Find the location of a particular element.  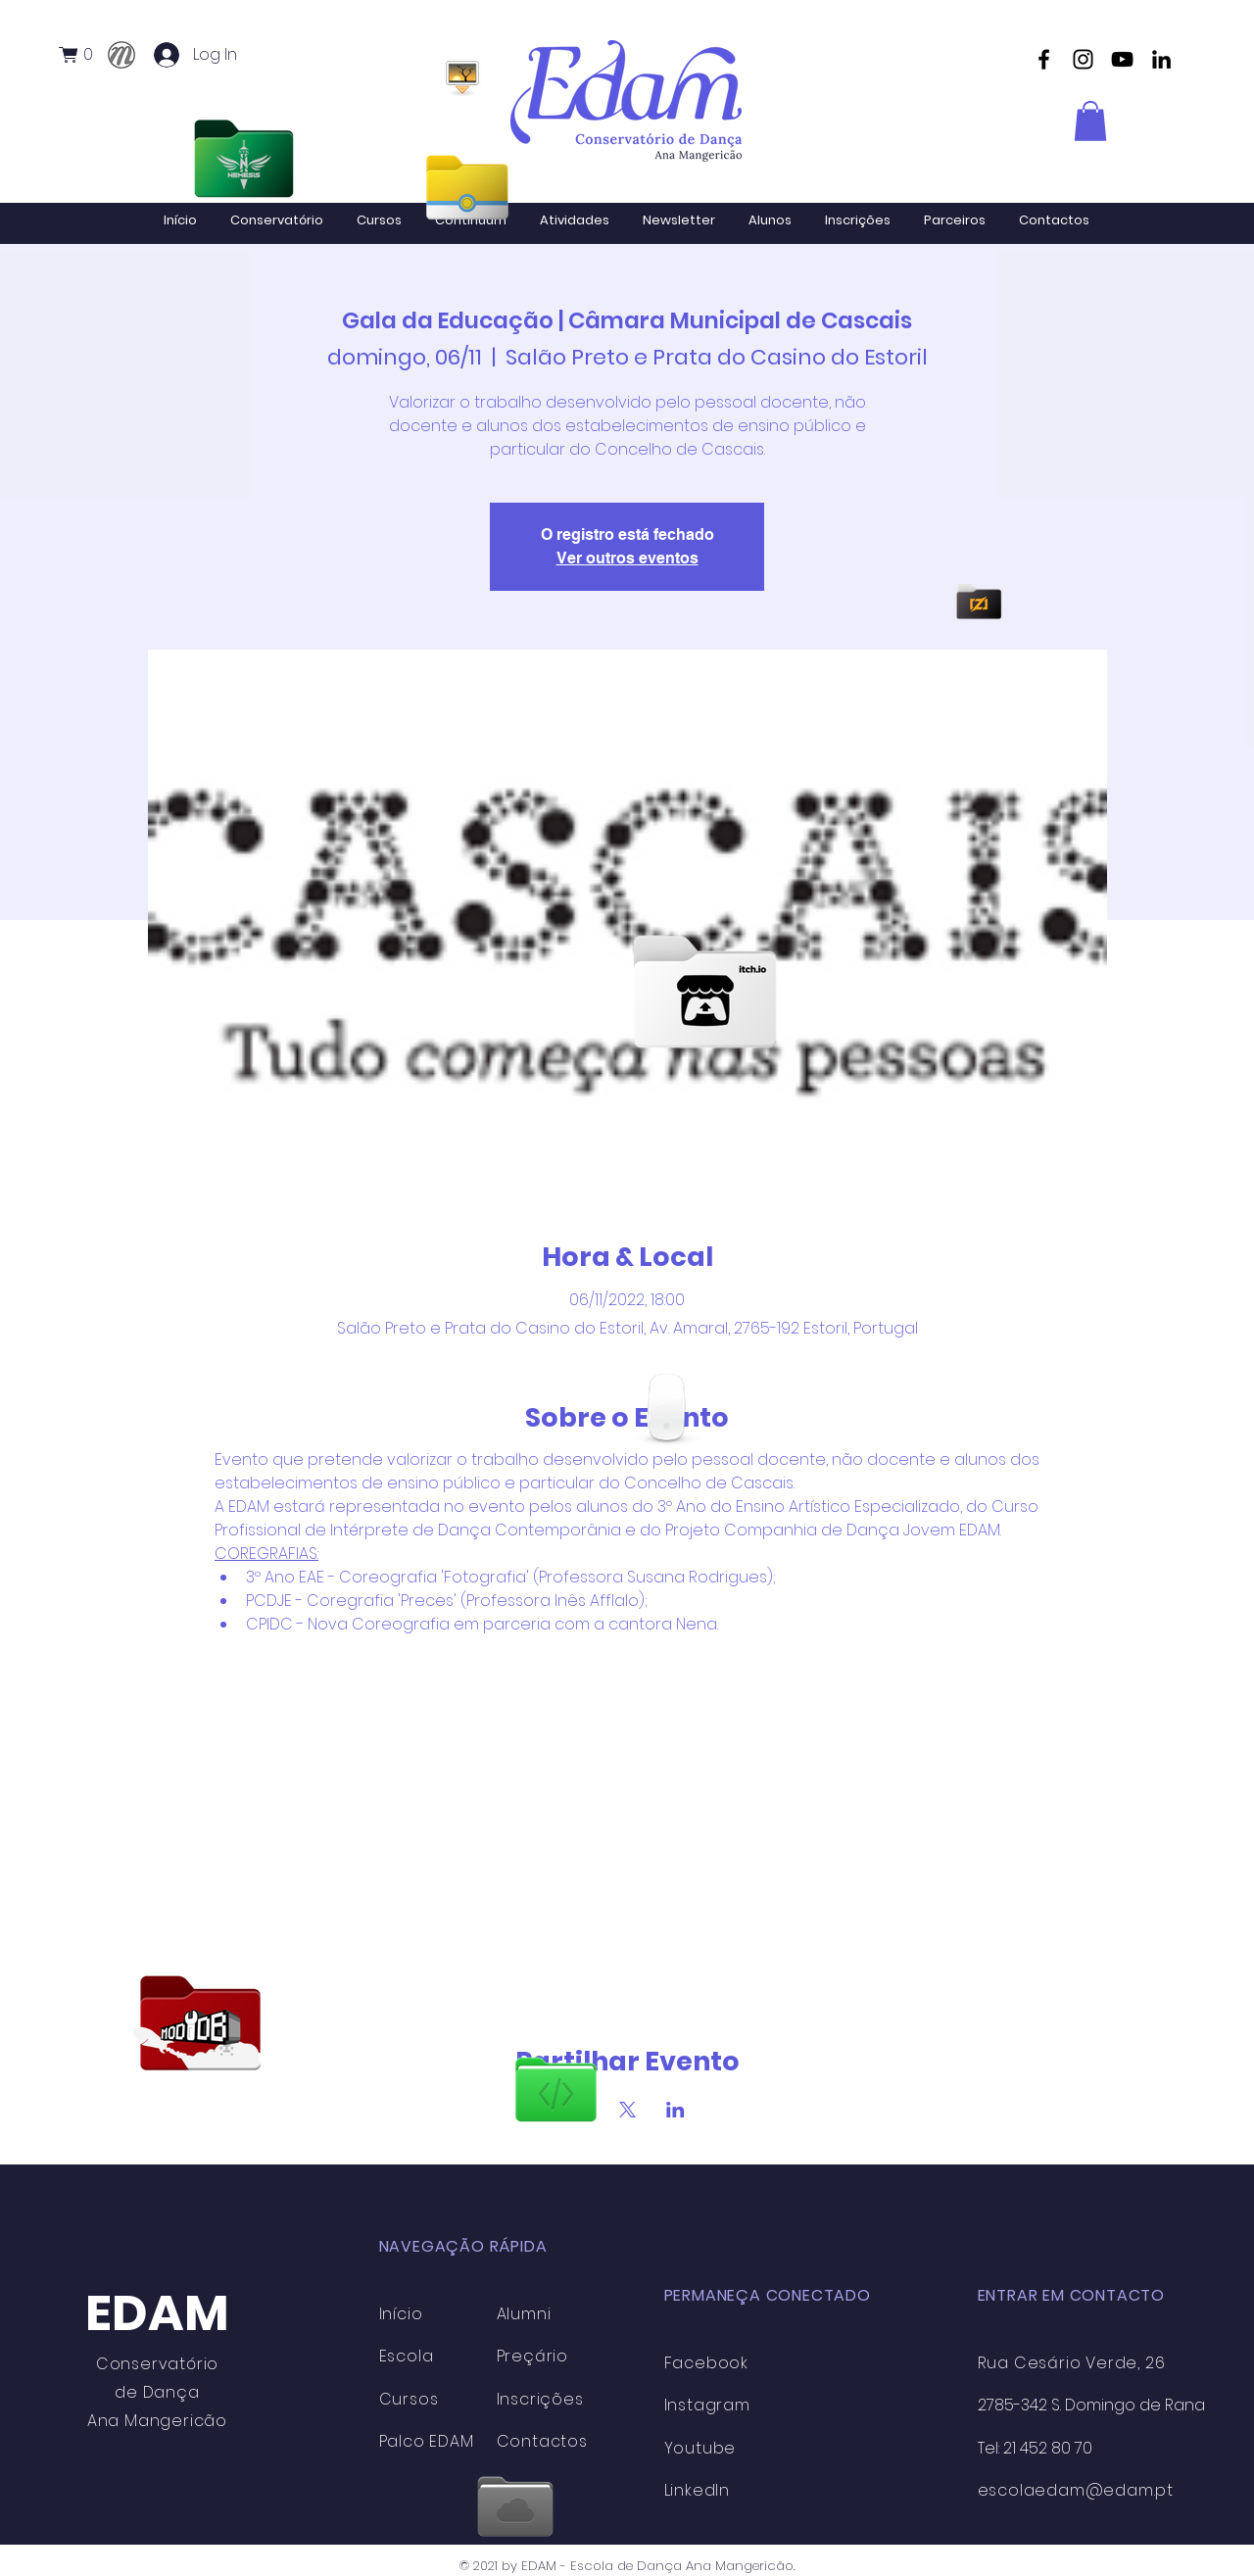

insert an image into the document is located at coordinates (462, 77).